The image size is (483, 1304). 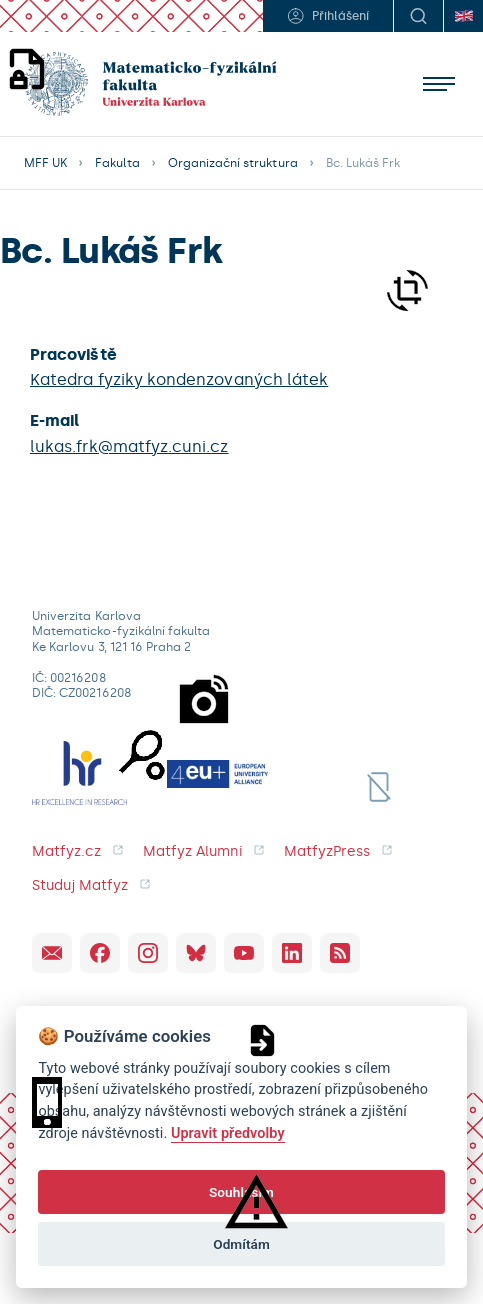 What do you see at coordinates (27, 69) in the screenshot?
I see `a locked or protected file` at bounding box center [27, 69].